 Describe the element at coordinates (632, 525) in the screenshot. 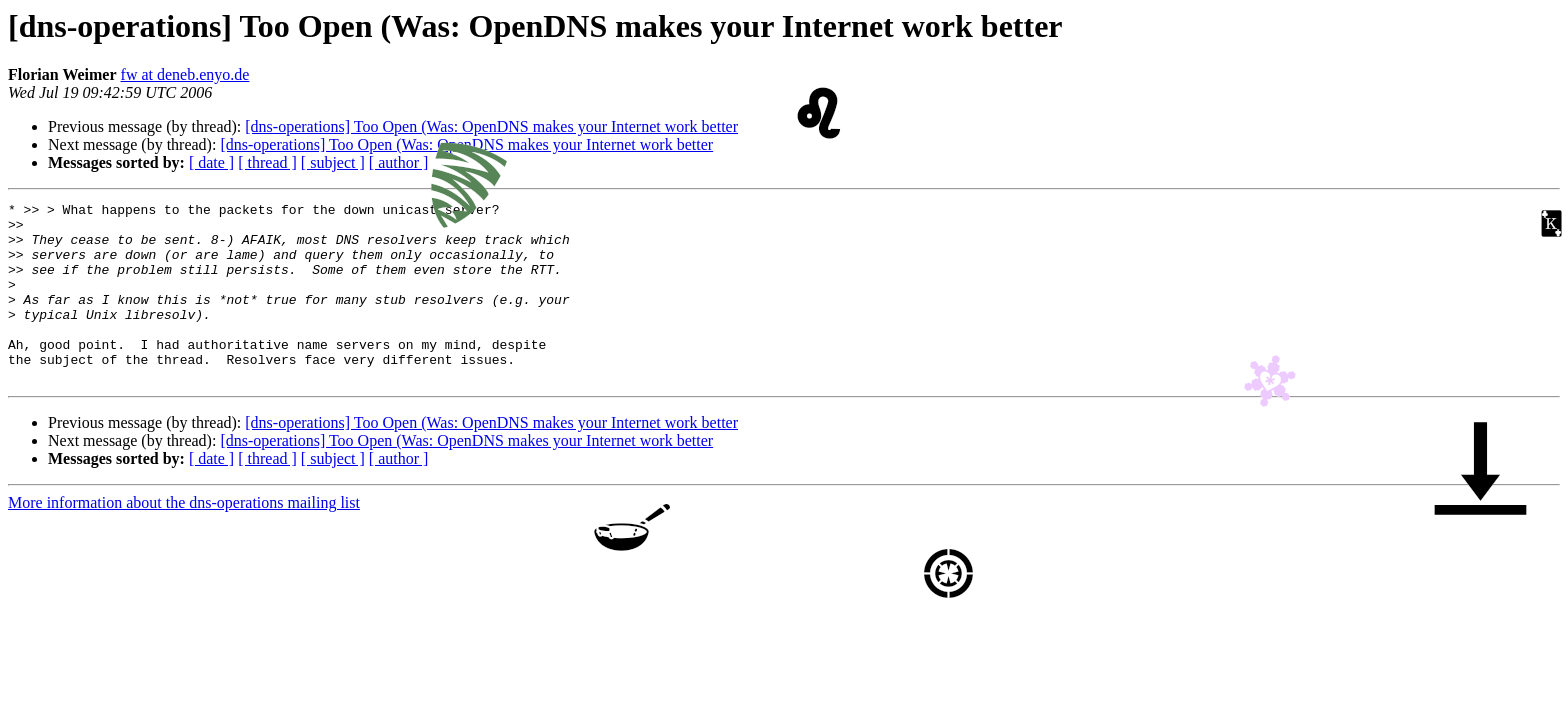

I see `access cooking or stir-fry recipes` at that location.